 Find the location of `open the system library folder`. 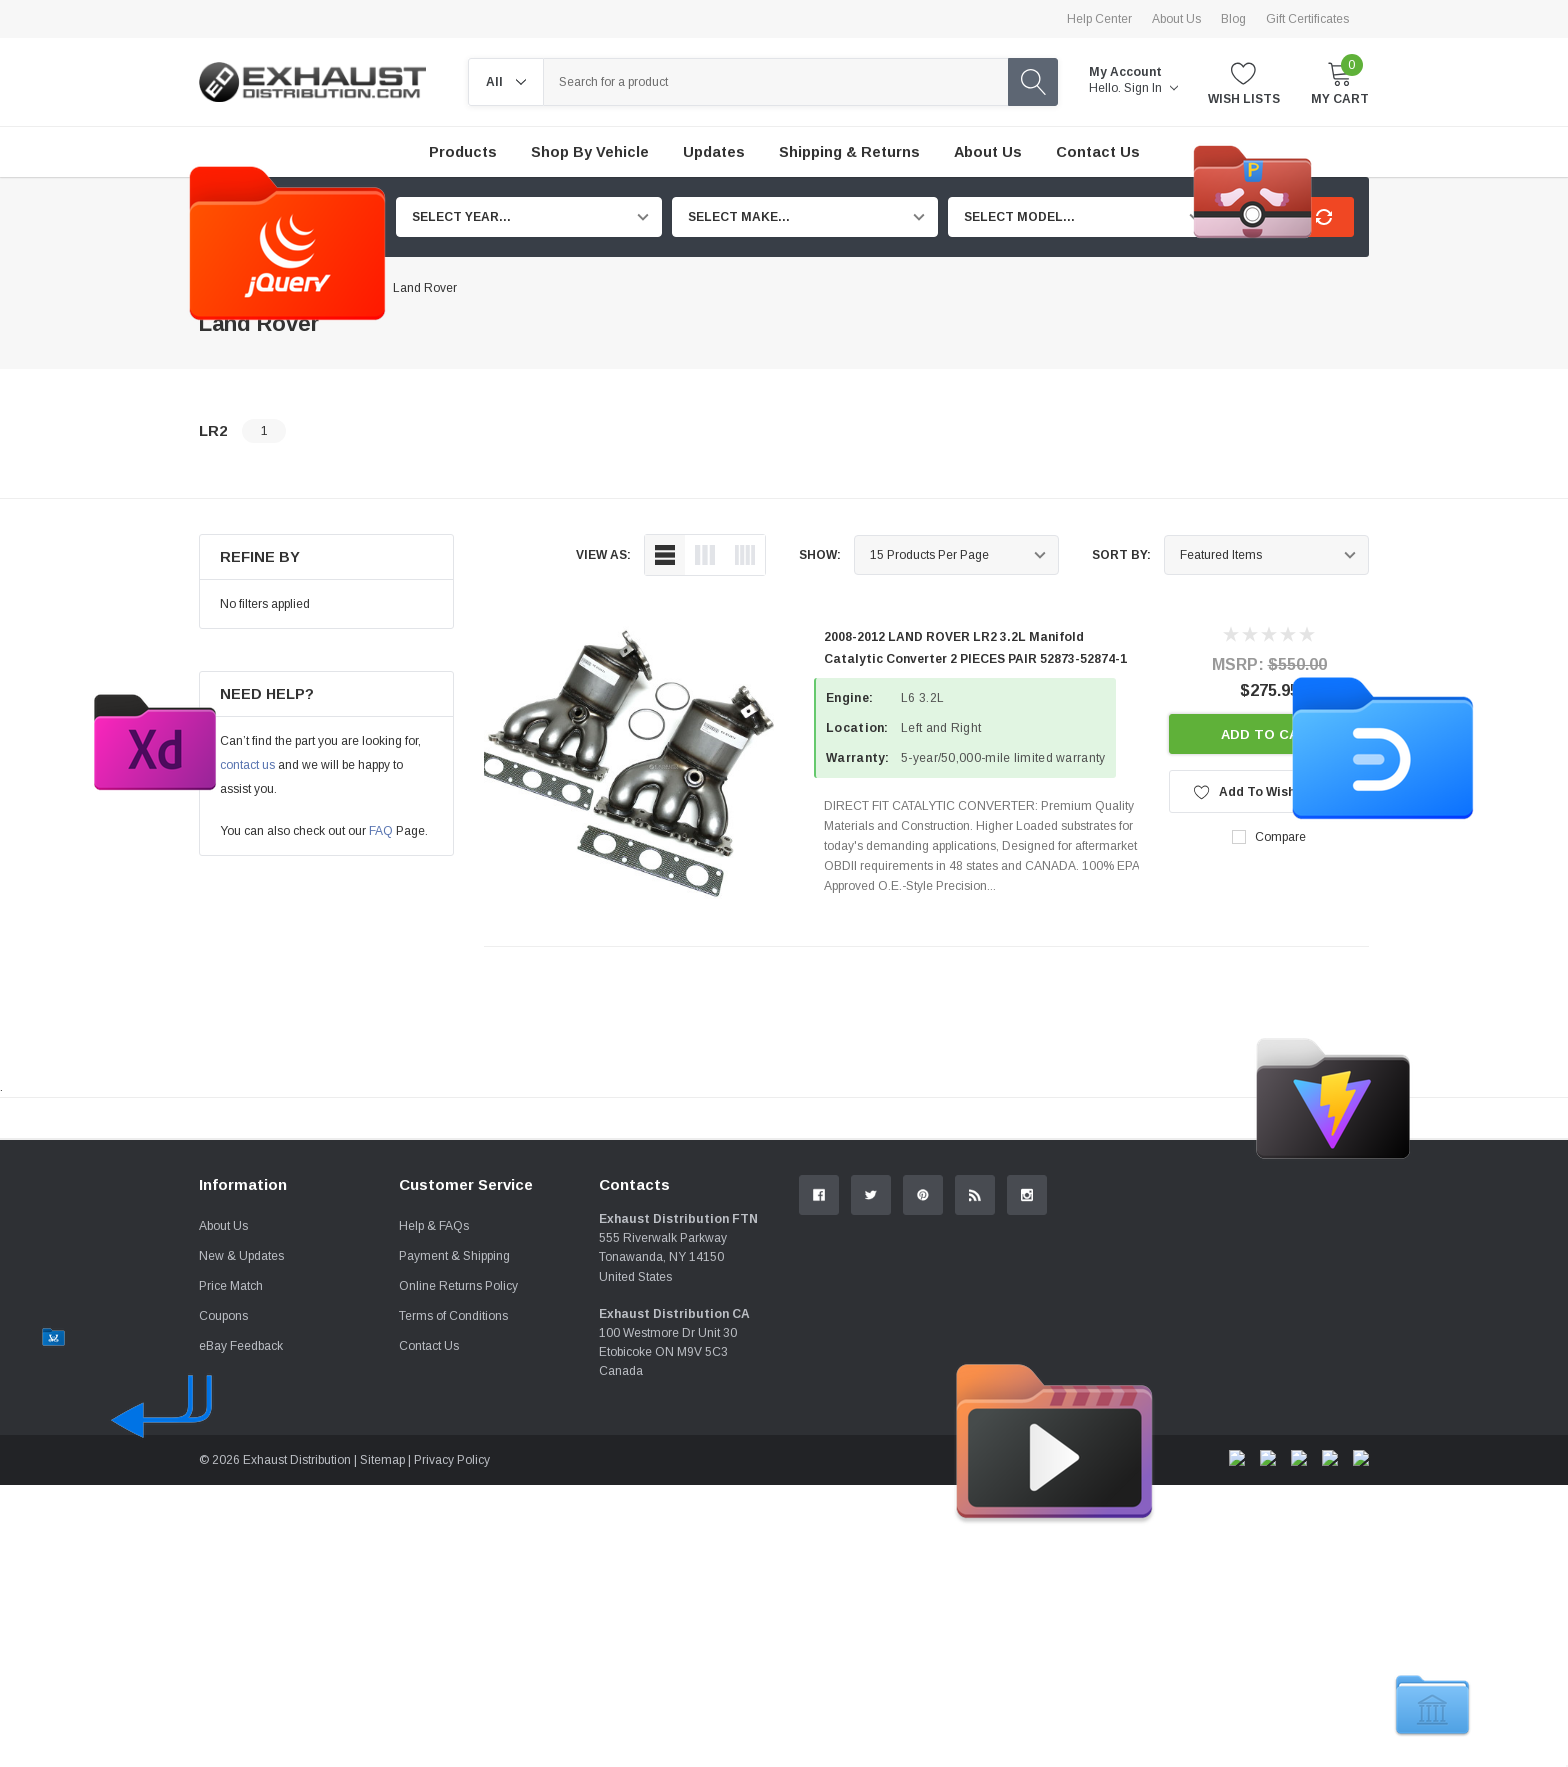

open the system library folder is located at coordinates (1432, 1704).